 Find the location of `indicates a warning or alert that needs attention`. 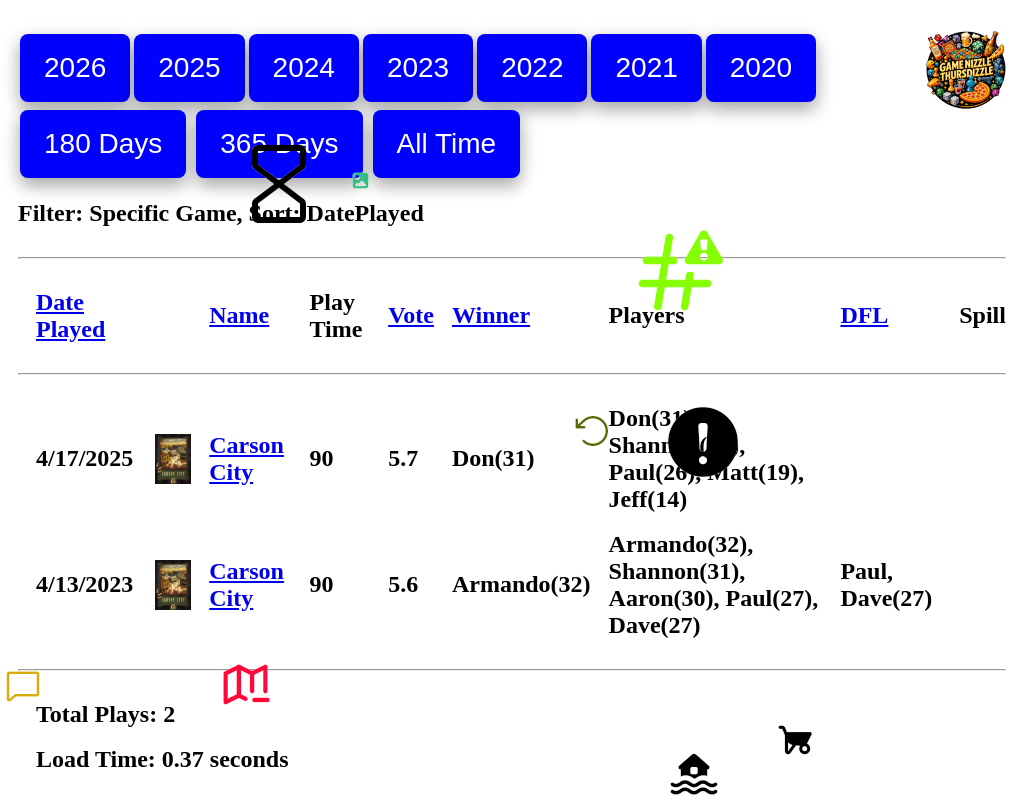

indicates a warning or alert that needs attention is located at coordinates (703, 442).